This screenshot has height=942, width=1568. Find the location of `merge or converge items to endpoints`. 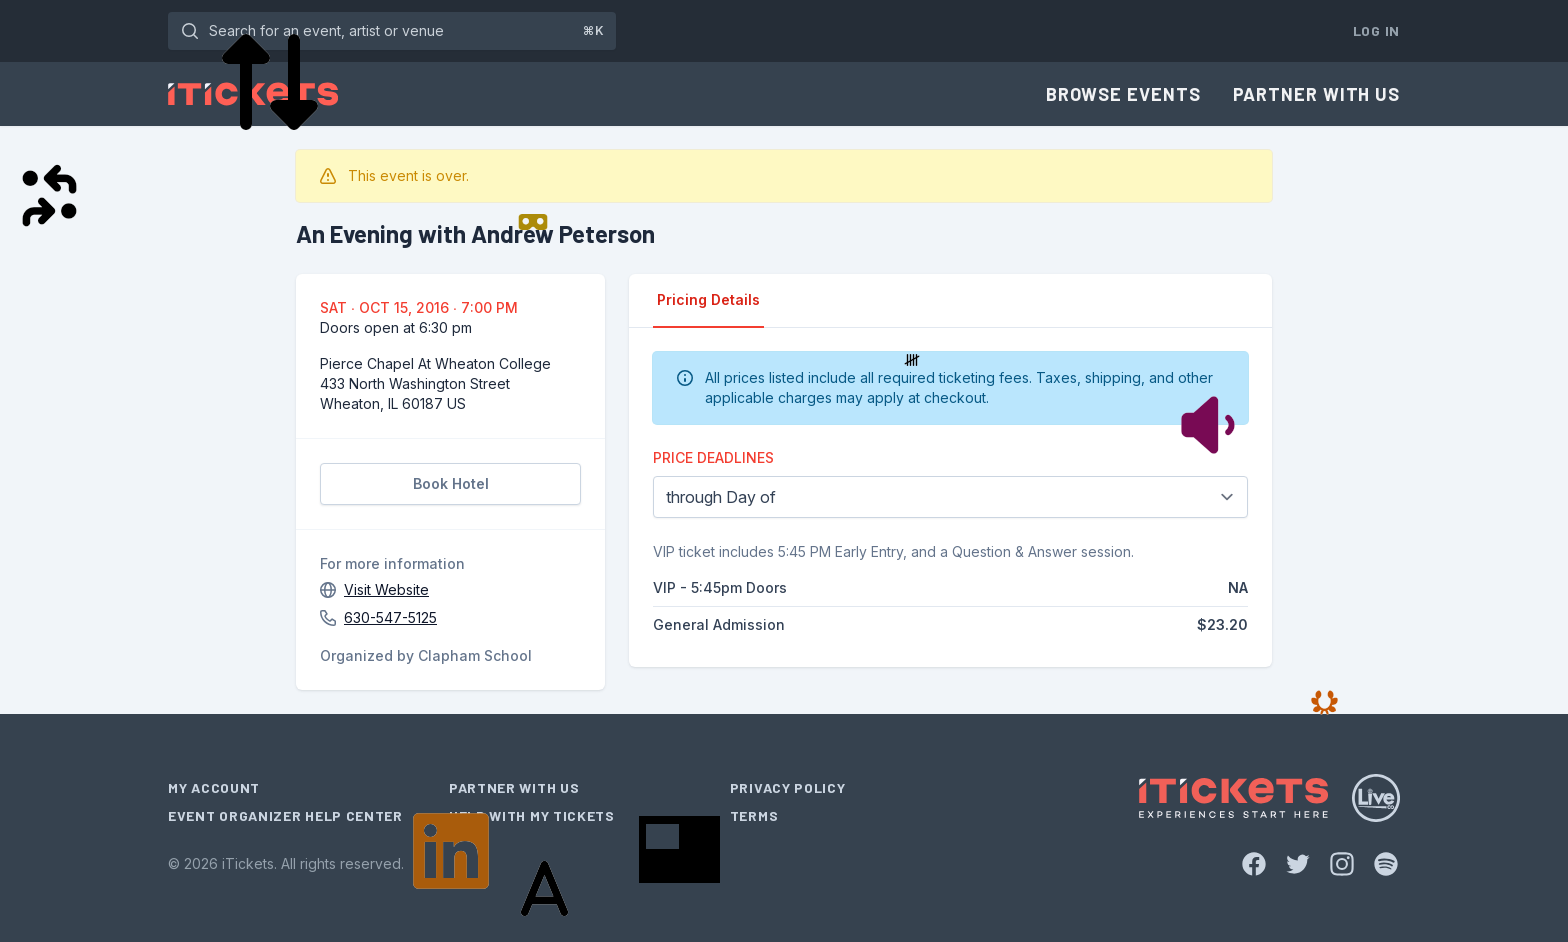

merge or converge items to endpoints is located at coordinates (49, 197).